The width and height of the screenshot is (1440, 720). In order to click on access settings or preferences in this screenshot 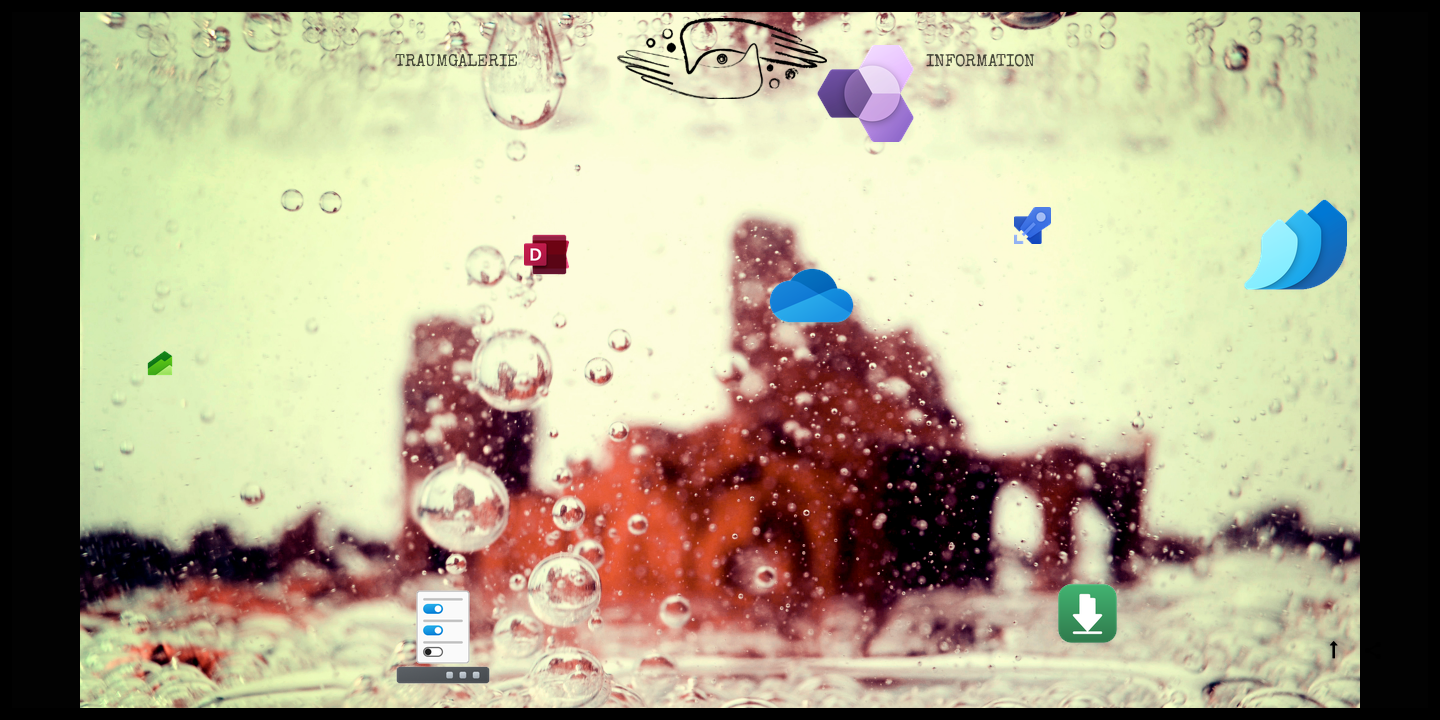, I will do `click(443, 637)`.